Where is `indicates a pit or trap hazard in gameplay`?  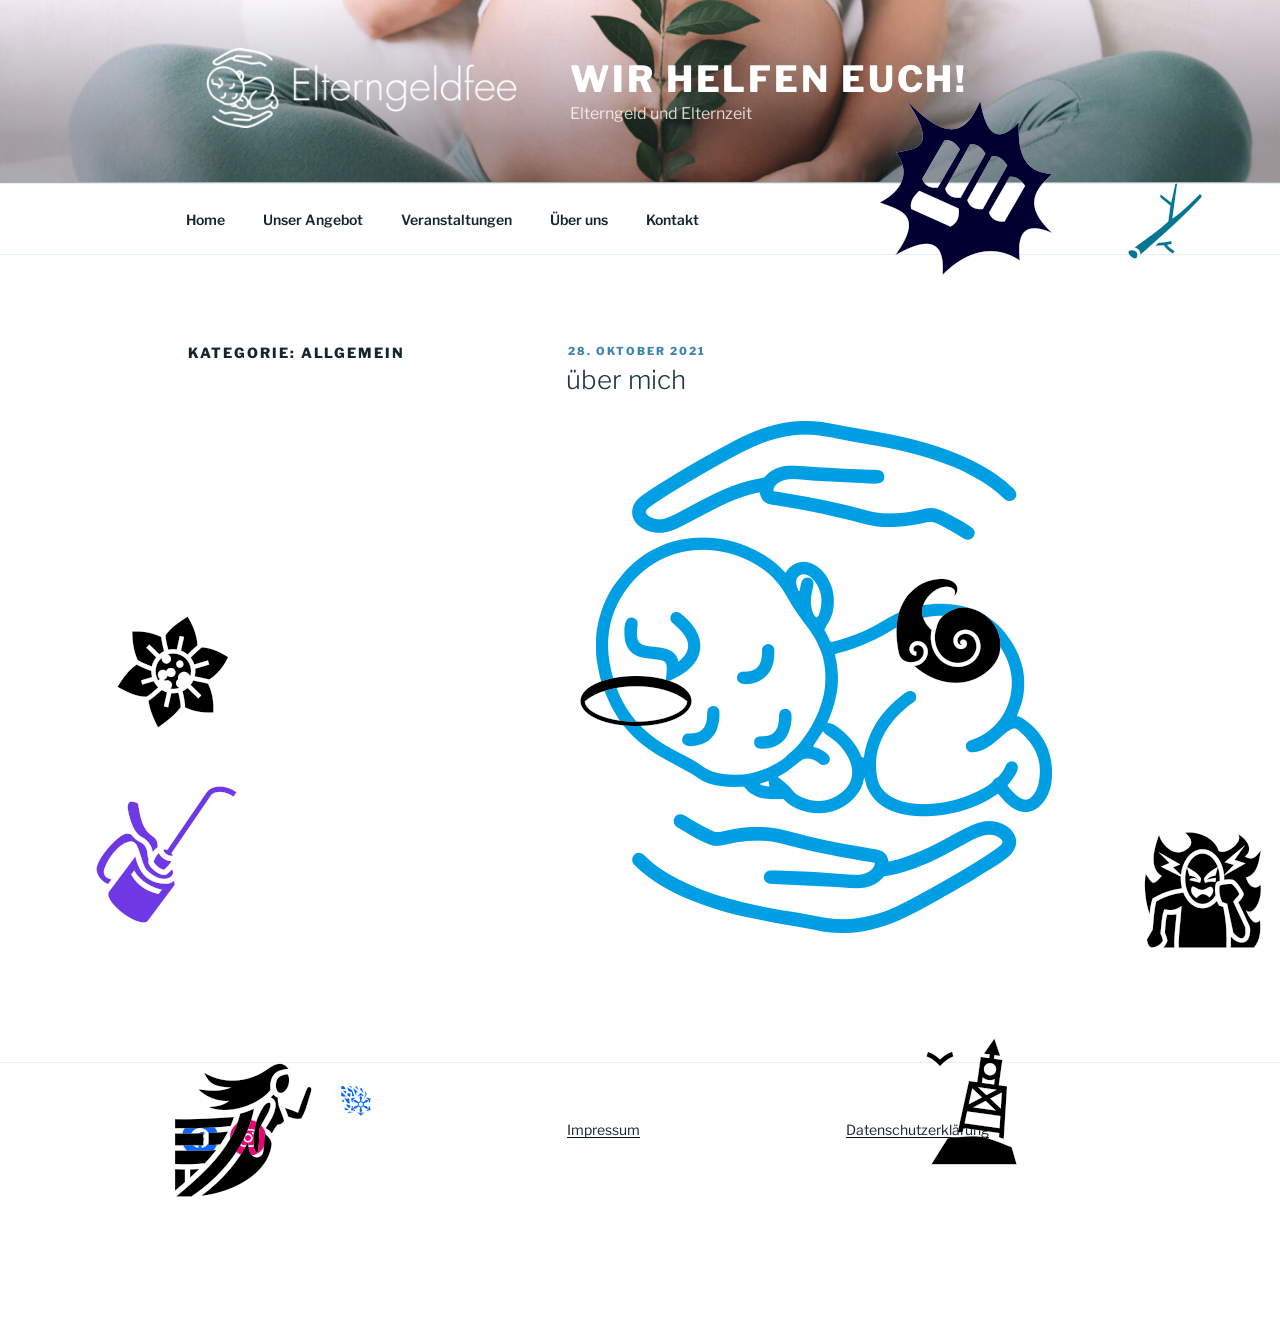
indicates a pit or trap hazard in gameplay is located at coordinates (636, 701).